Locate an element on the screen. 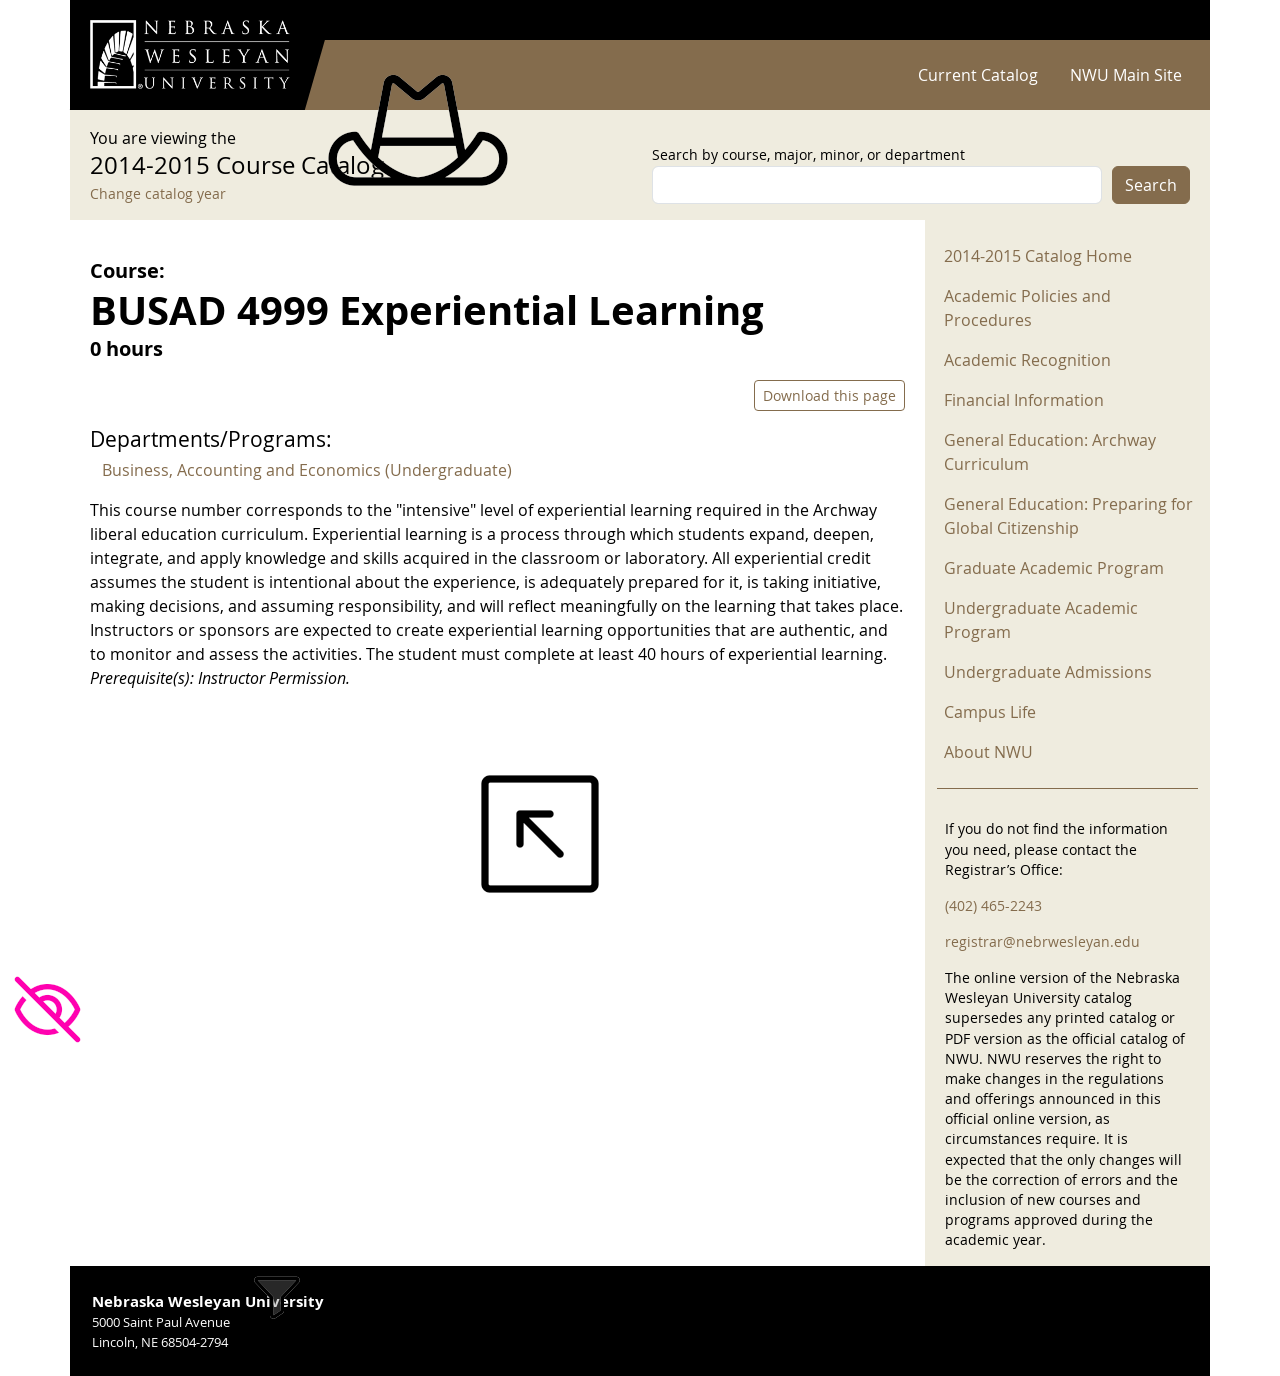 The height and width of the screenshot is (1376, 1280). navigate to the top-left or go back diagonally is located at coordinates (540, 834).